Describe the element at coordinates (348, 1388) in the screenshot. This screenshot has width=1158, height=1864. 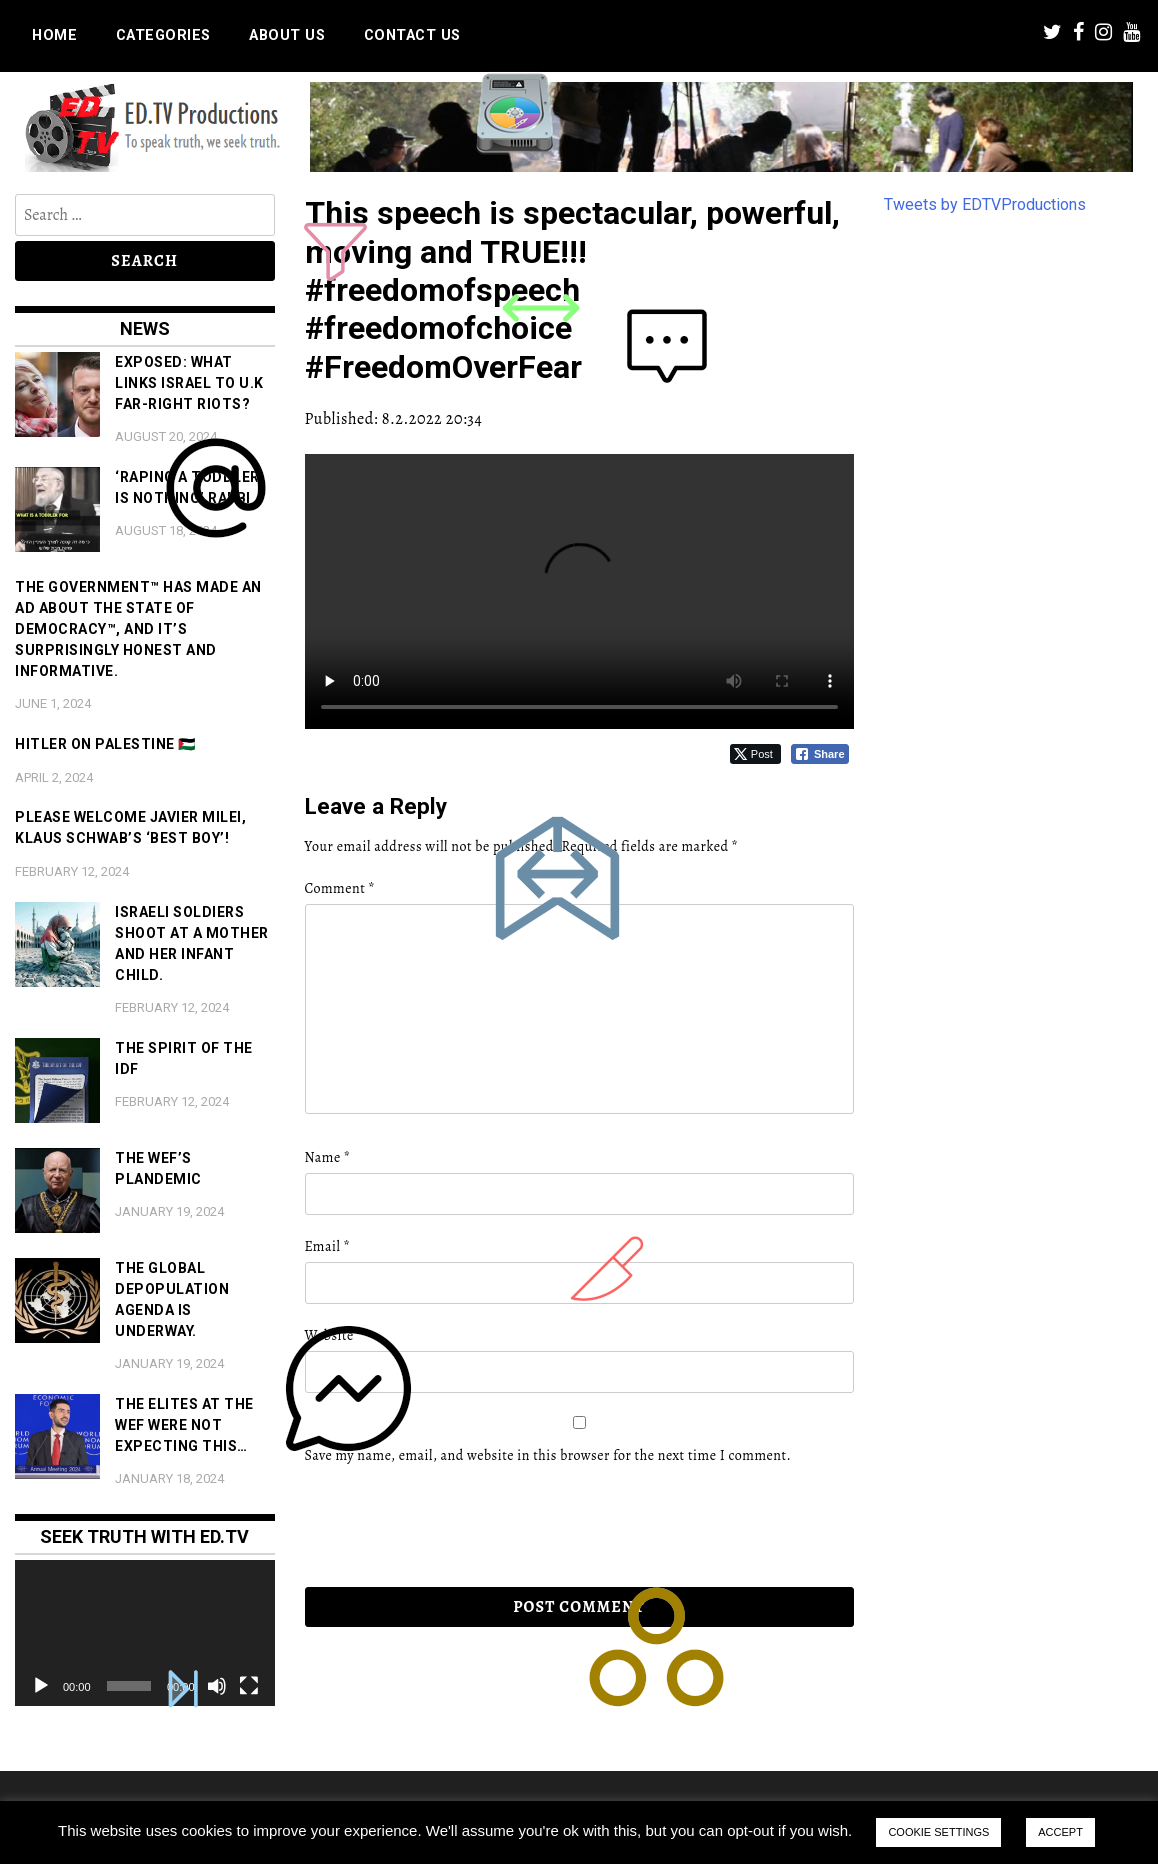
I see `open Facebook Messenger` at that location.